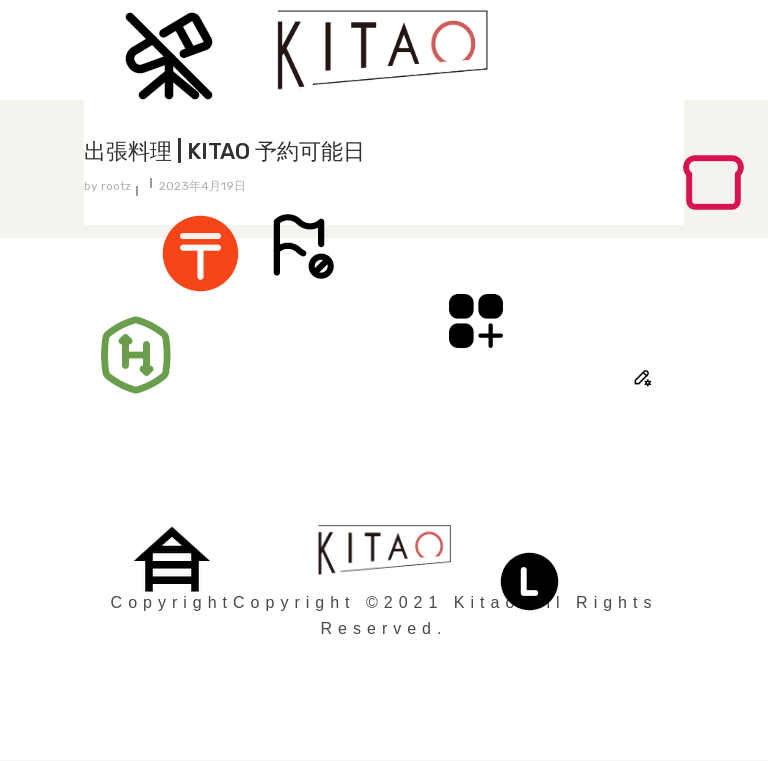  What do you see at coordinates (136, 355) in the screenshot?
I see `visit HackerRank coding platform` at bounding box center [136, 355].